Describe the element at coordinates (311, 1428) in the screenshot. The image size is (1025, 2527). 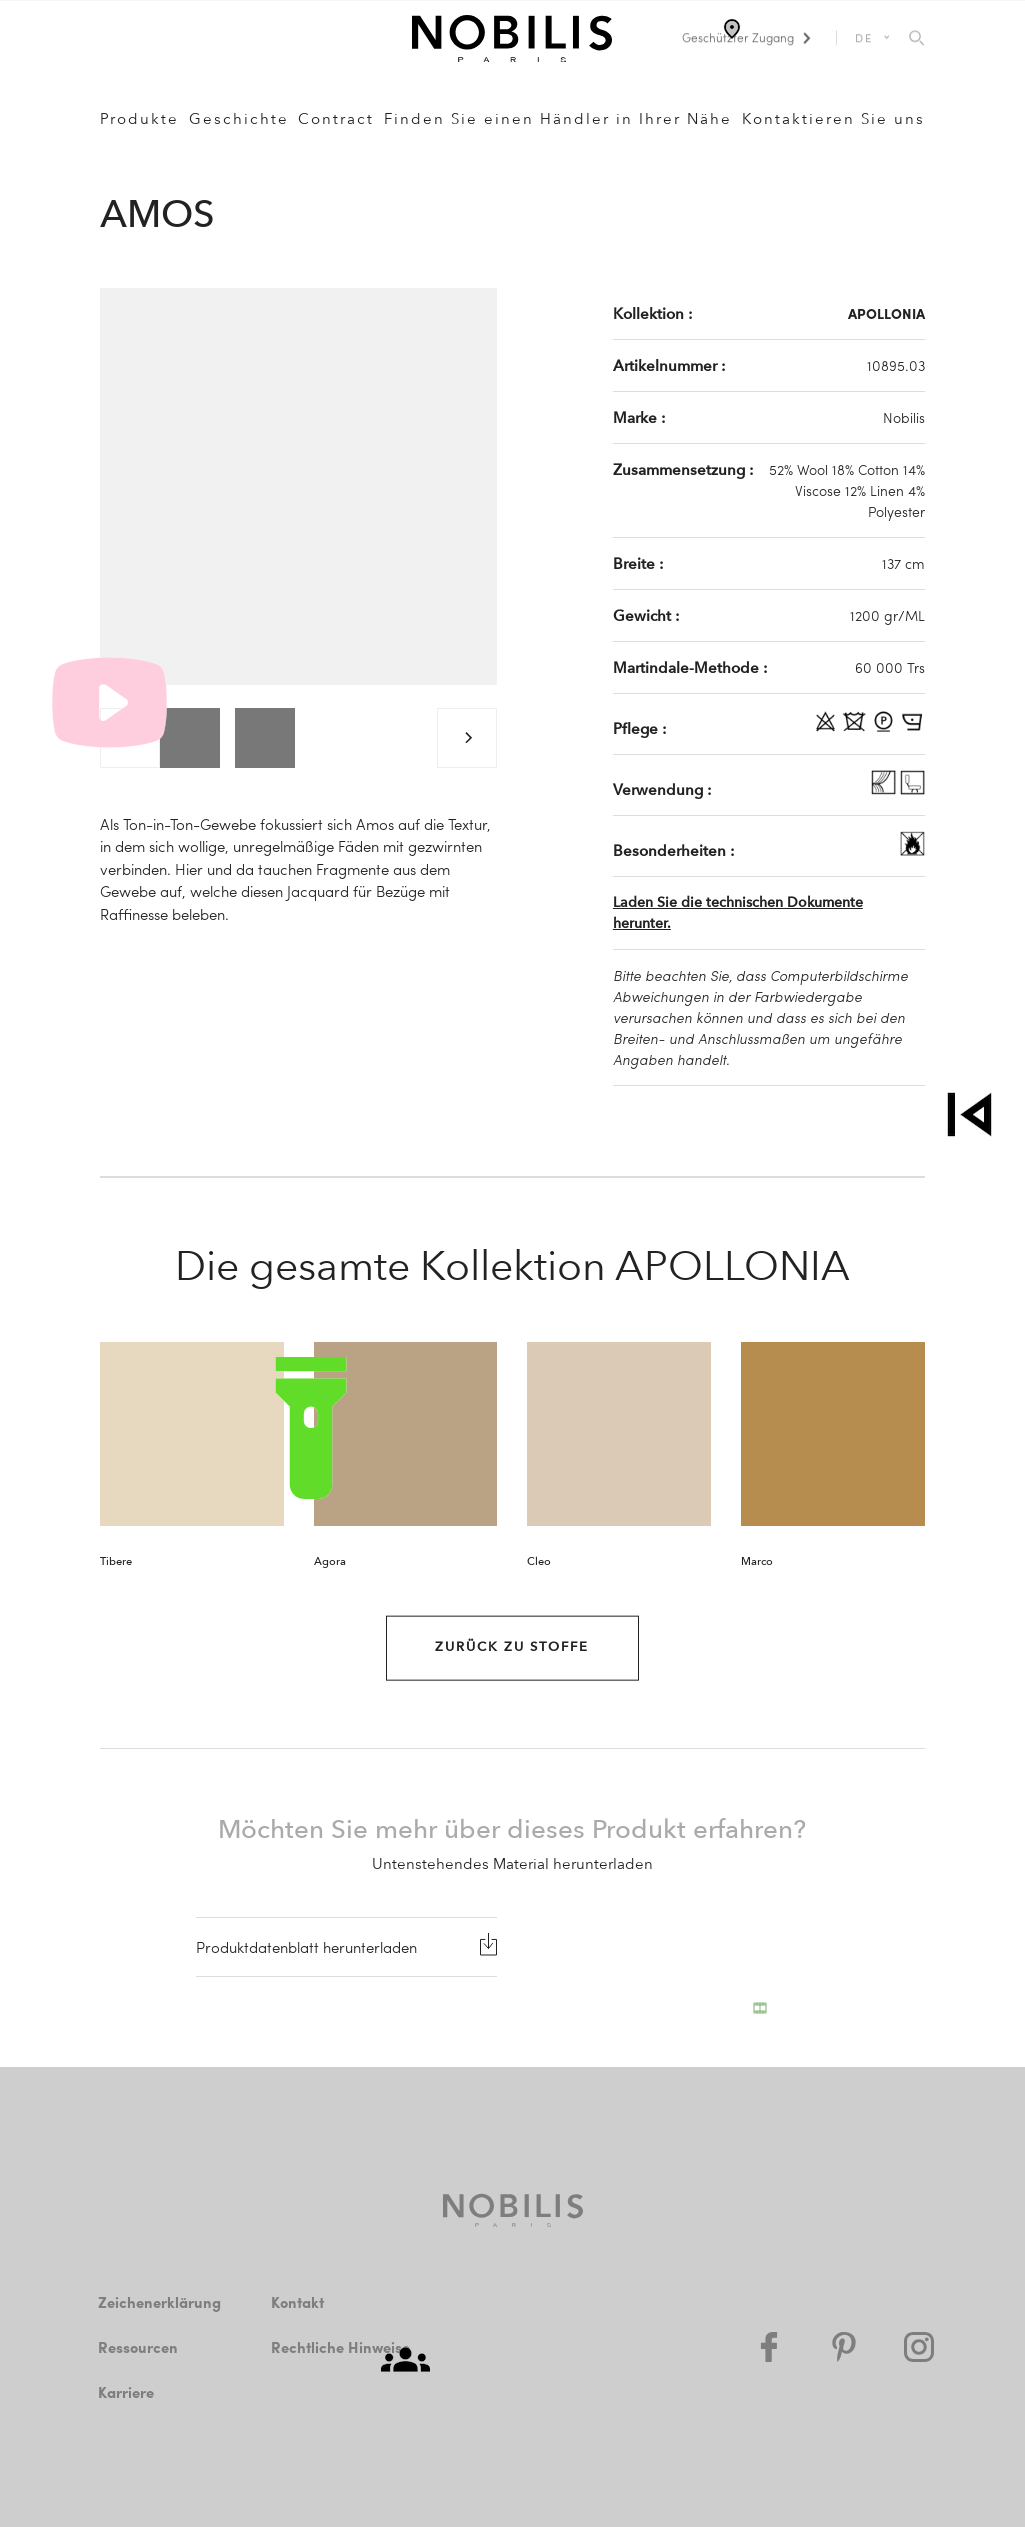
I see `toggle flashlight on/off` at that location.